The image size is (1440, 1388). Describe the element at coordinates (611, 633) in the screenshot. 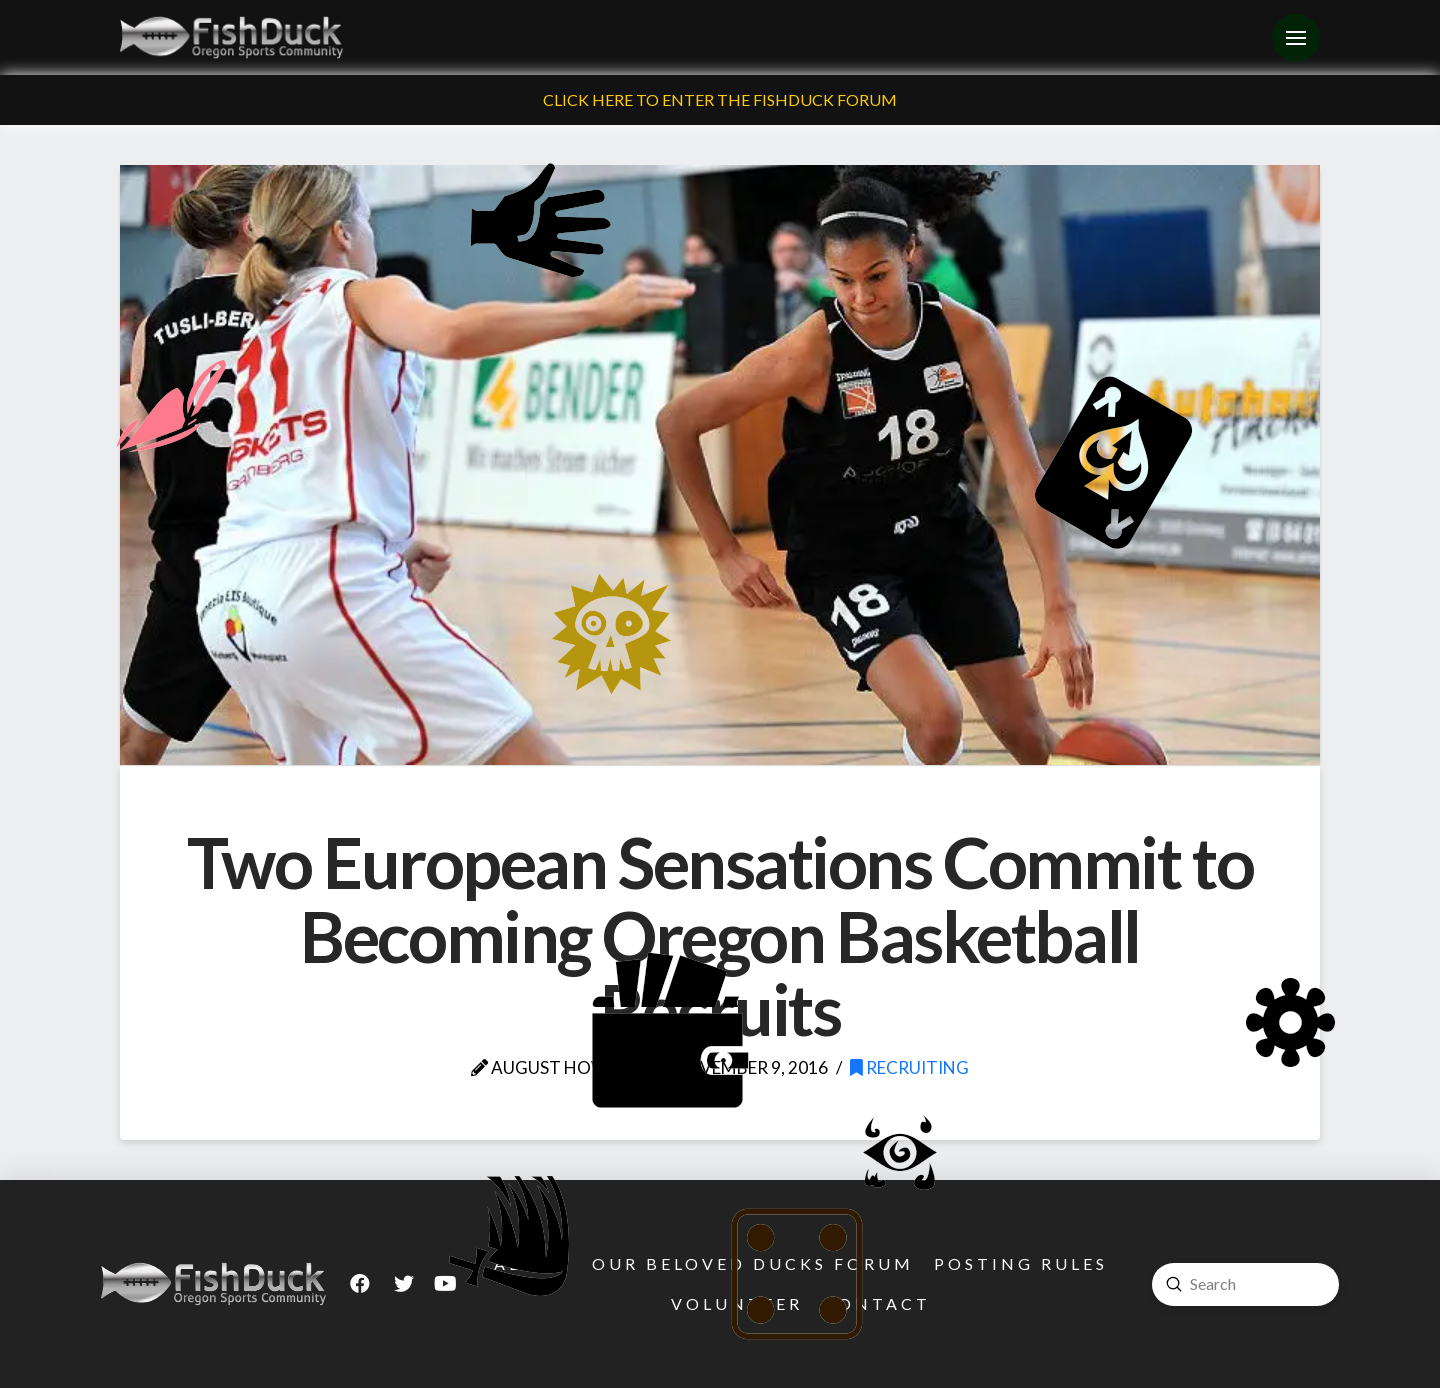

I see `indicates a surprise enemy encounter or ambush` at that location.